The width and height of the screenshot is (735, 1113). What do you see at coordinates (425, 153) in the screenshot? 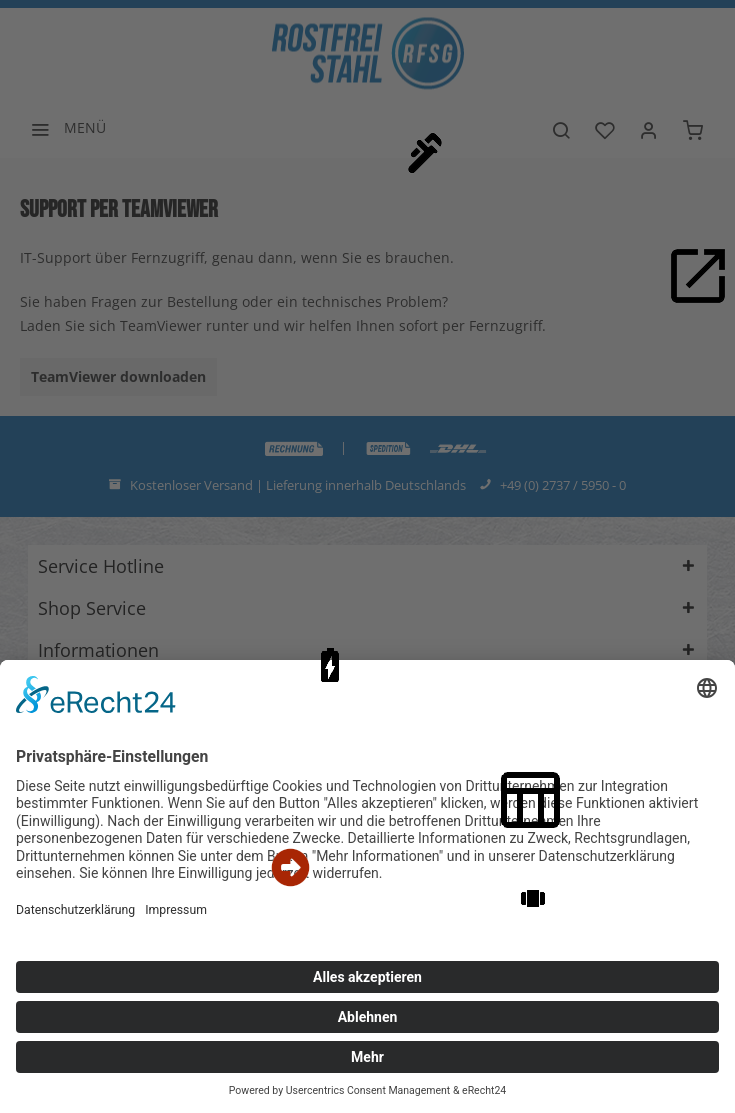
I see `access plumbing services or information` at bounding box center [425, 153].